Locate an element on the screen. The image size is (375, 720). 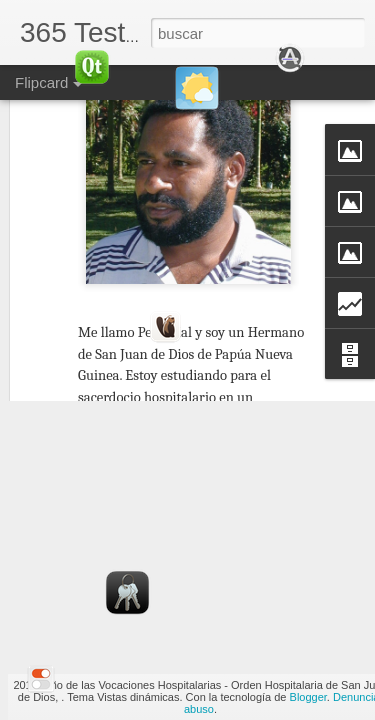
open software updater to check for system updates is located at coordinates (290, 58).